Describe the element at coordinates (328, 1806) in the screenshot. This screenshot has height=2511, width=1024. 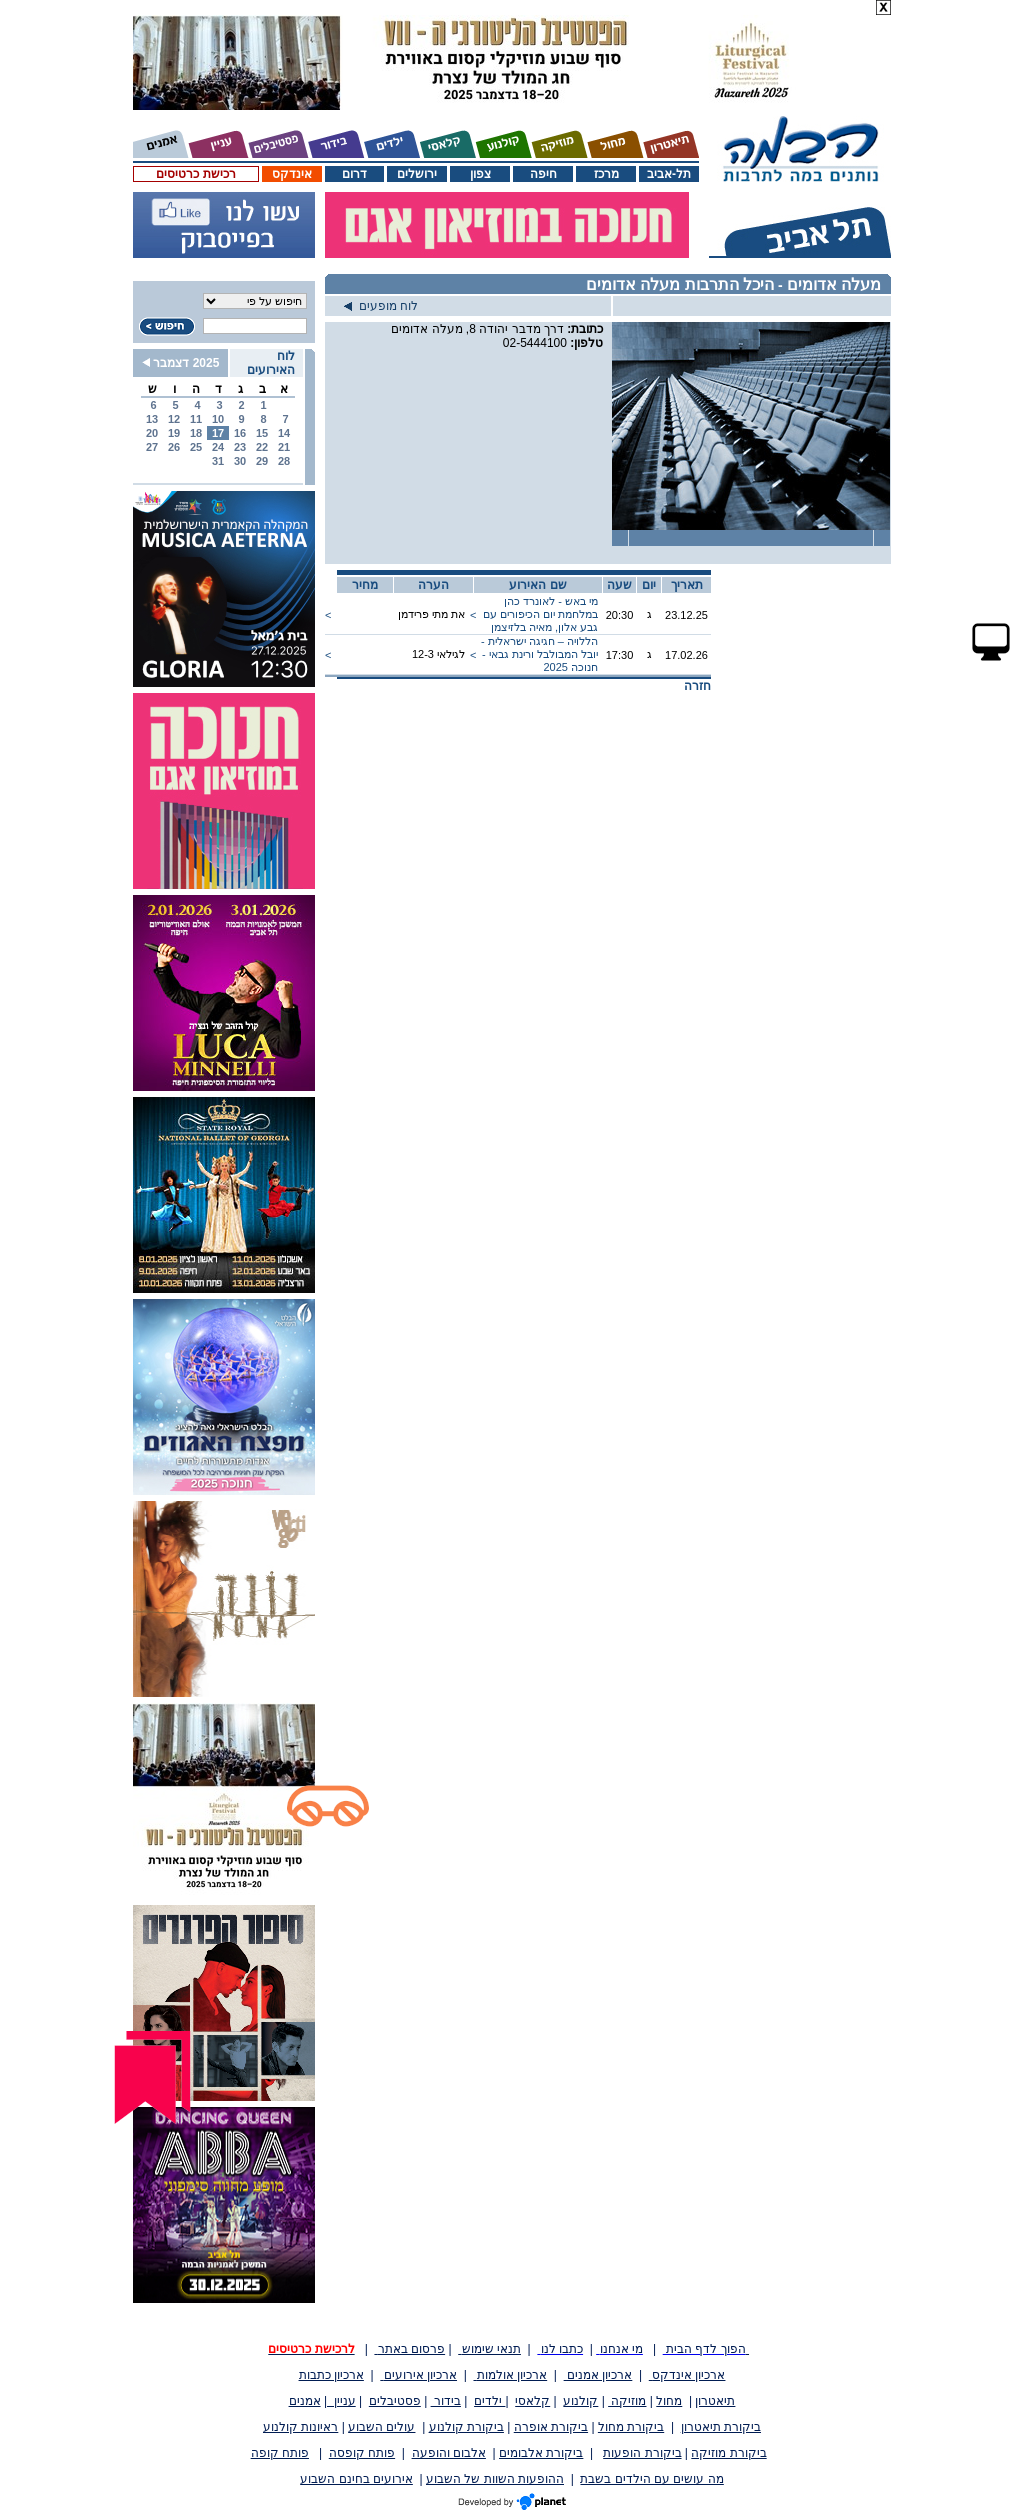
I see `access swimming or diving activity settings` at that location.